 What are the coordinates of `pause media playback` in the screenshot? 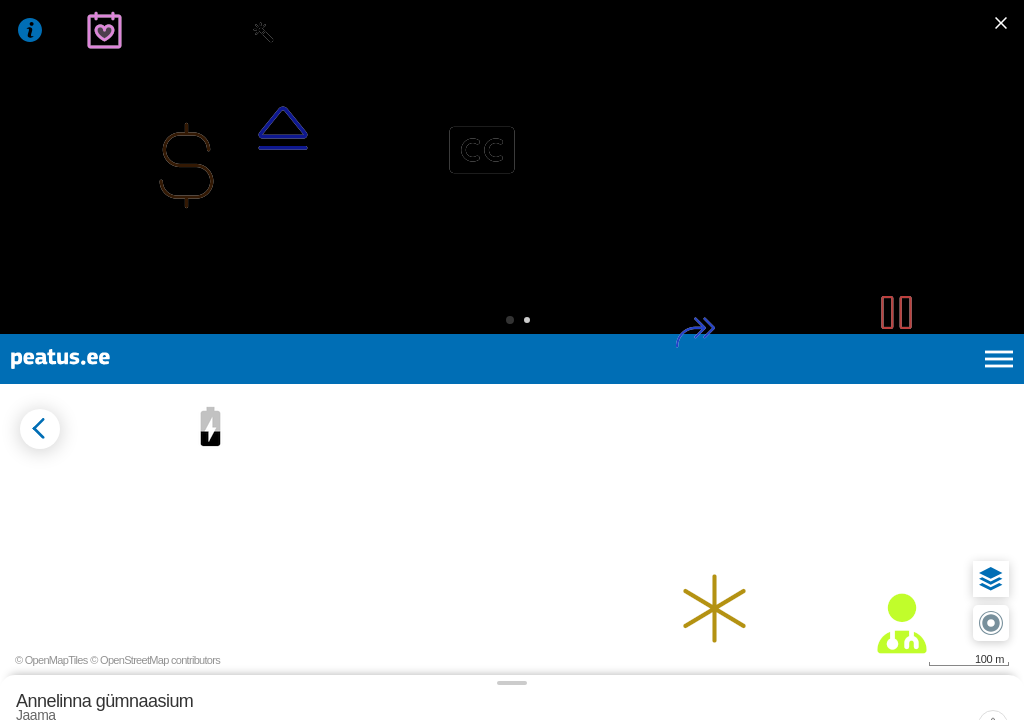 It's located at (896, 312).